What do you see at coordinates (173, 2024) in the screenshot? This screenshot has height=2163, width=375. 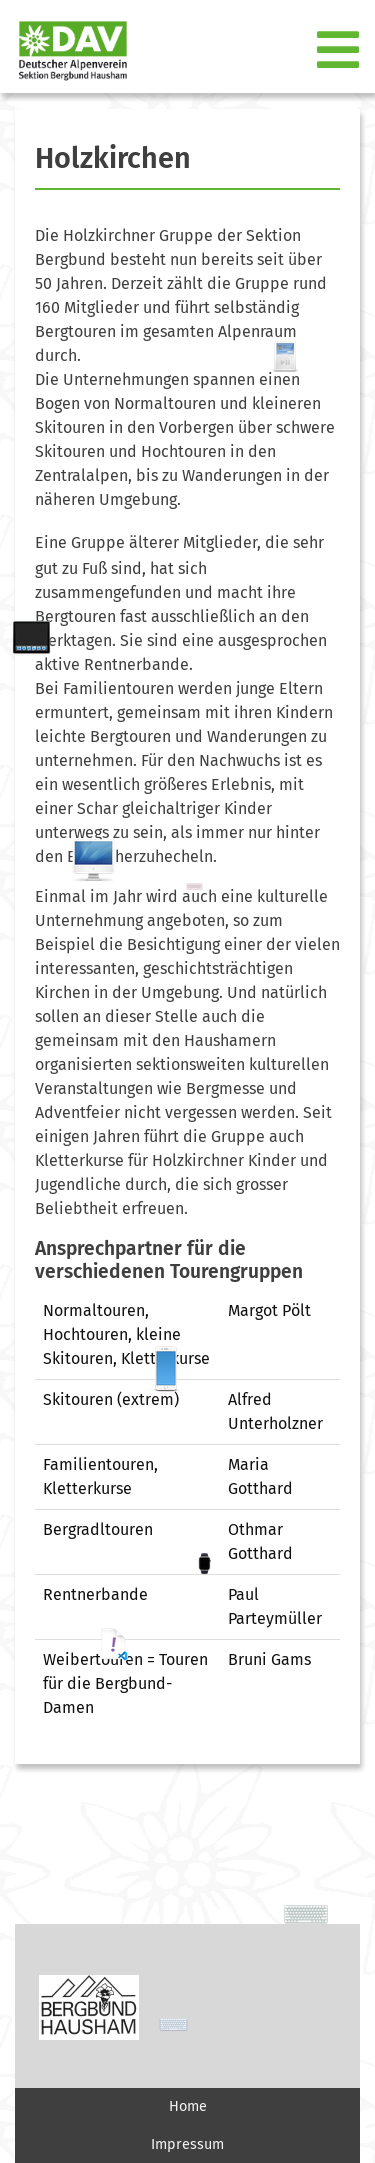 I see `indicates keyboard connected via bluetooth` at bounding box center [173, 2024].